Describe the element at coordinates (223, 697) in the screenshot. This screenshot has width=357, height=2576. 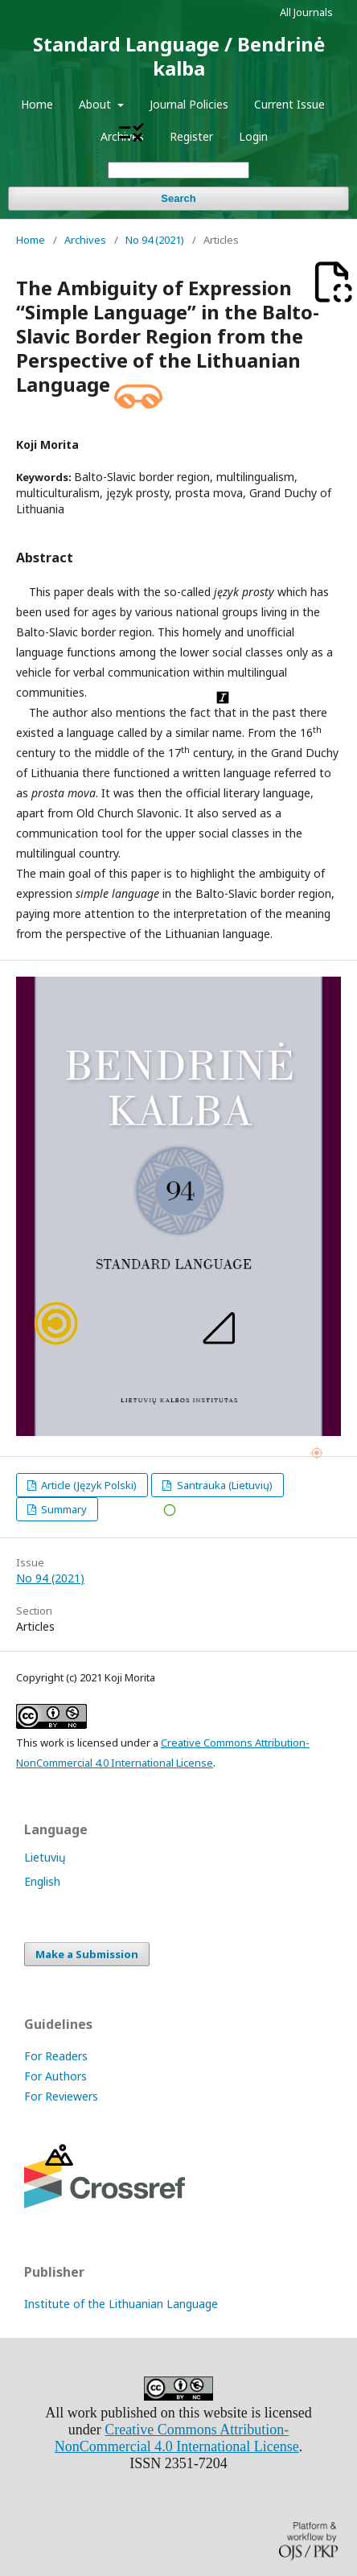
I see `apply italic formatting to selected text` at that location.